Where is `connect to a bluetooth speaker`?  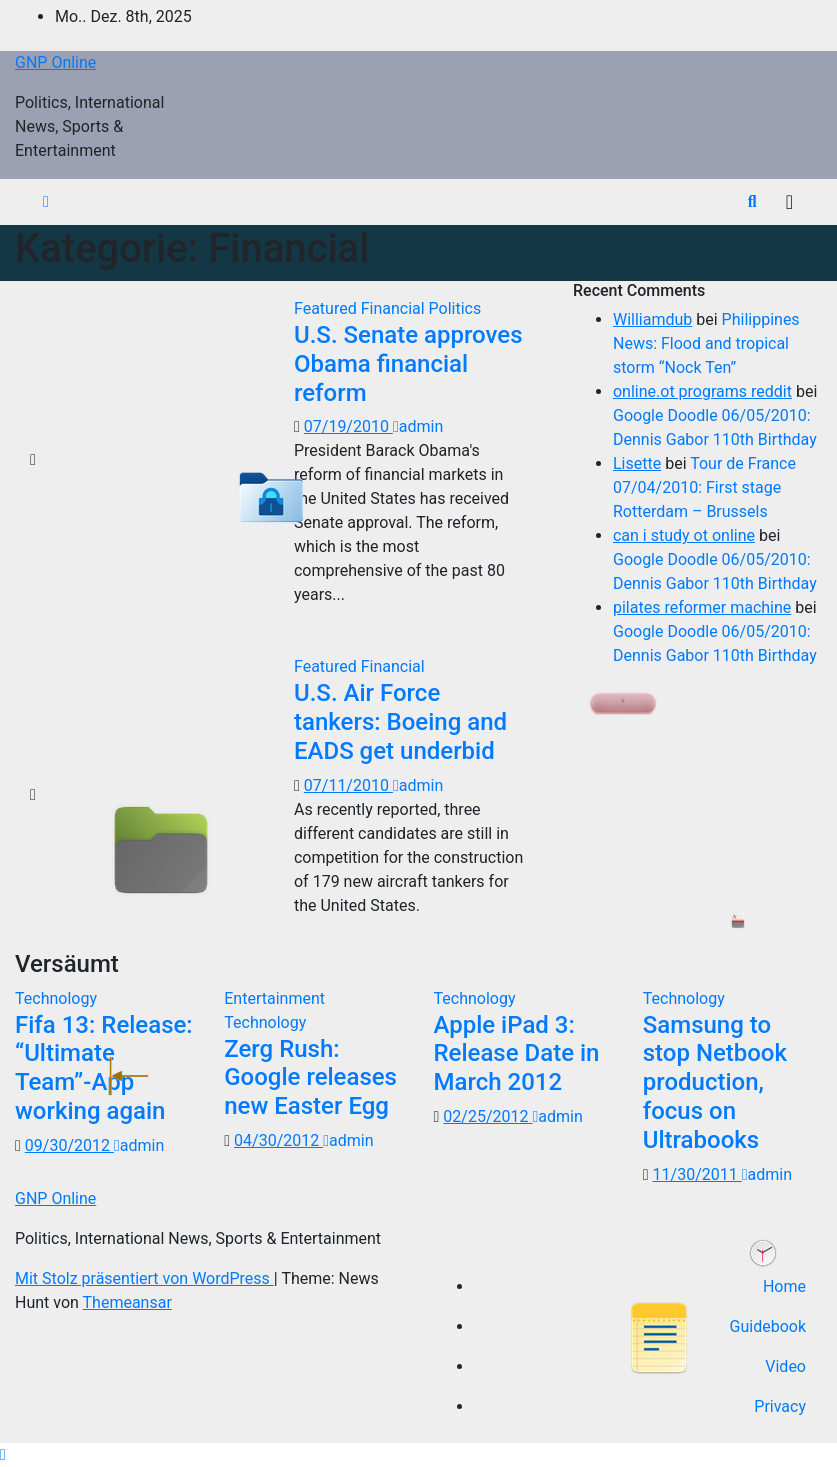
connect to a bluetooth speaker is located at coordinates (623, 704).